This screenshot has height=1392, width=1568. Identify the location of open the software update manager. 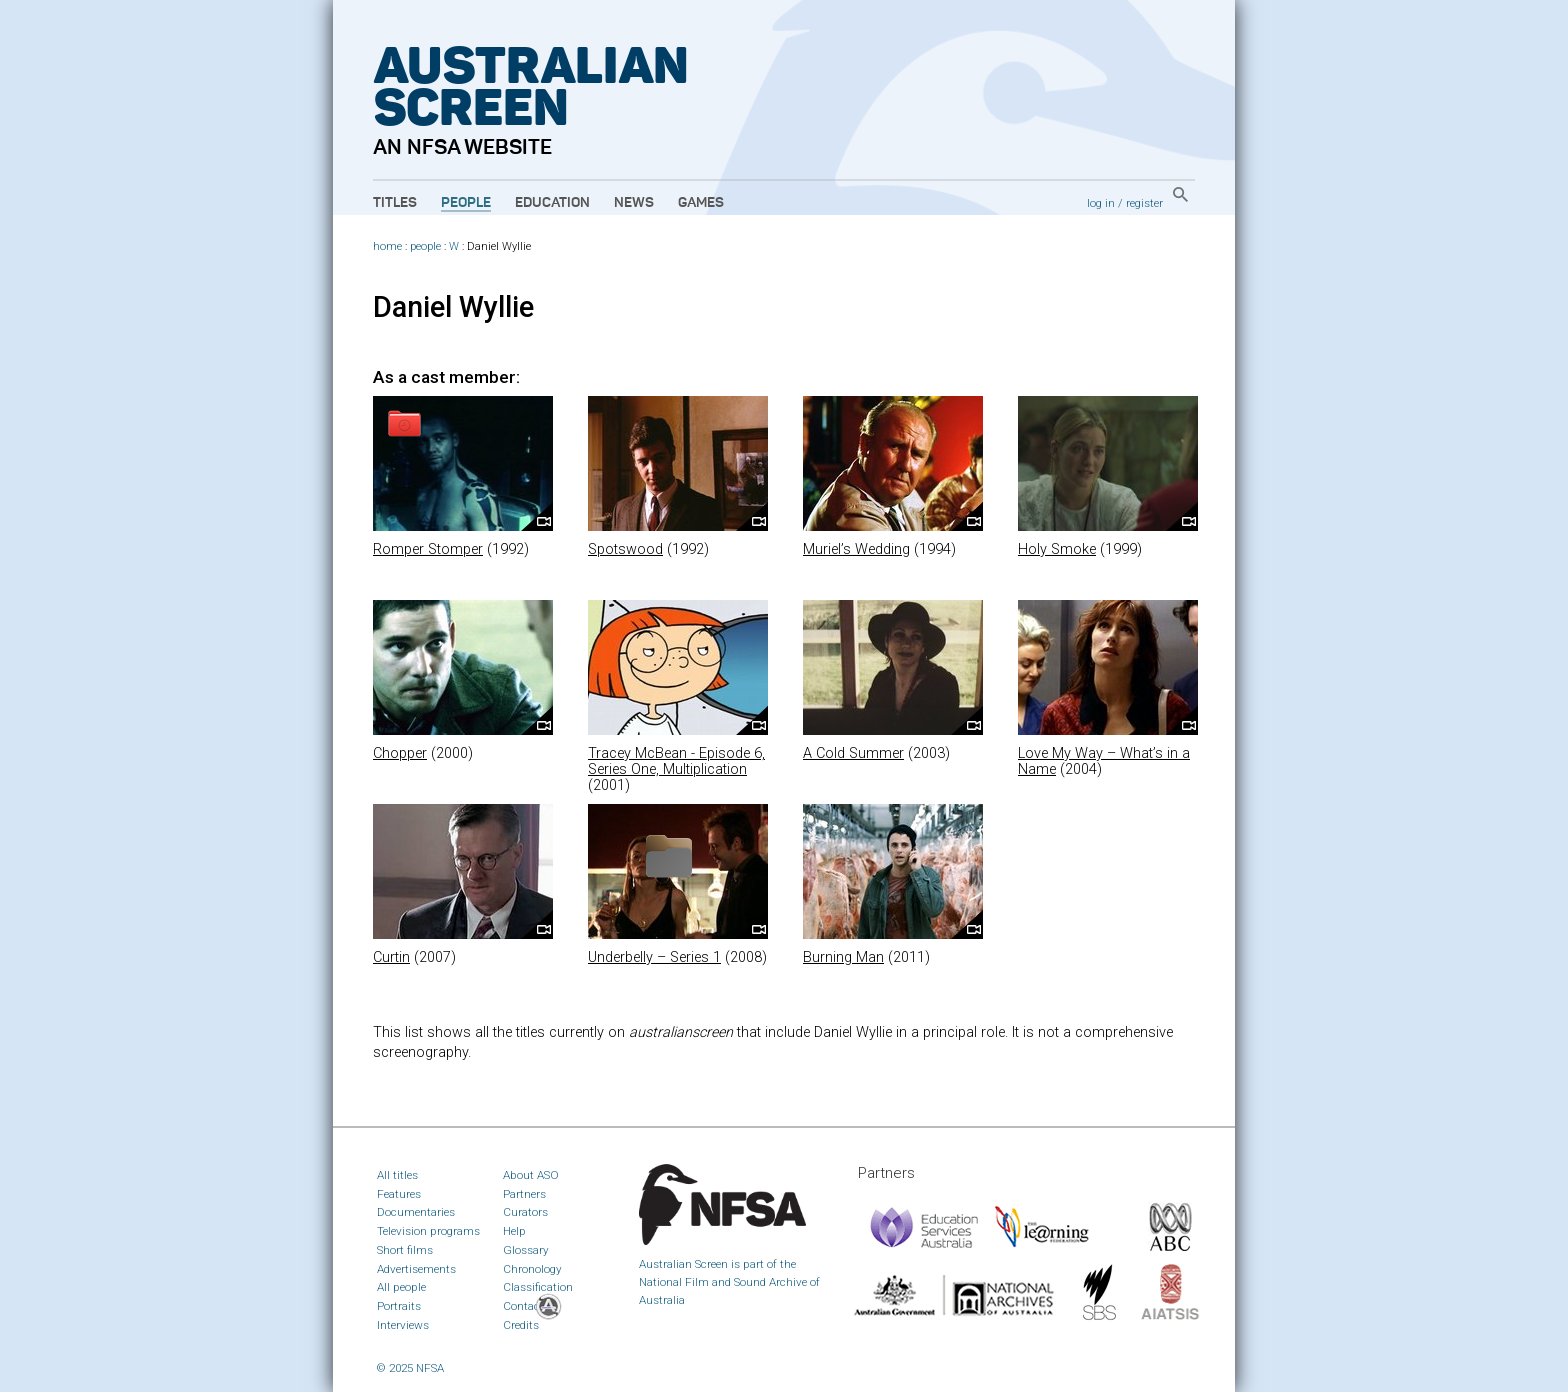
(548, 1306).